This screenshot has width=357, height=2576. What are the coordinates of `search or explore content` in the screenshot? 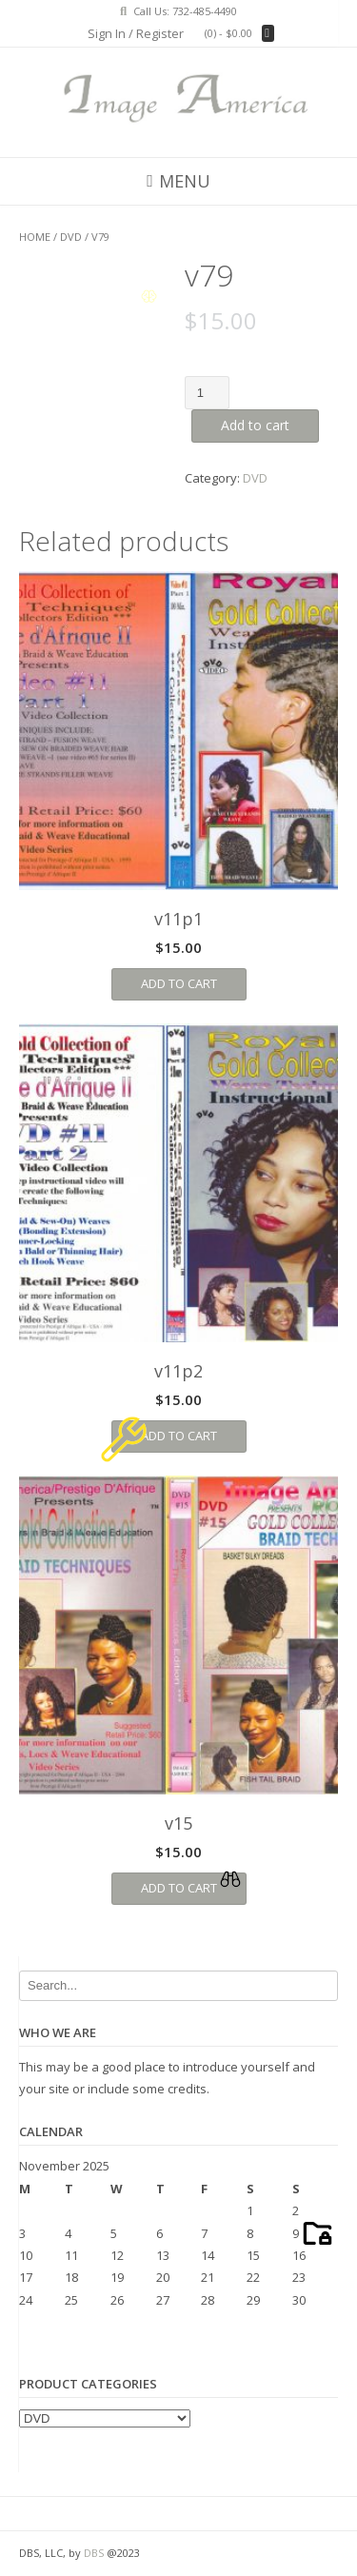 It's located at (230, 1879).